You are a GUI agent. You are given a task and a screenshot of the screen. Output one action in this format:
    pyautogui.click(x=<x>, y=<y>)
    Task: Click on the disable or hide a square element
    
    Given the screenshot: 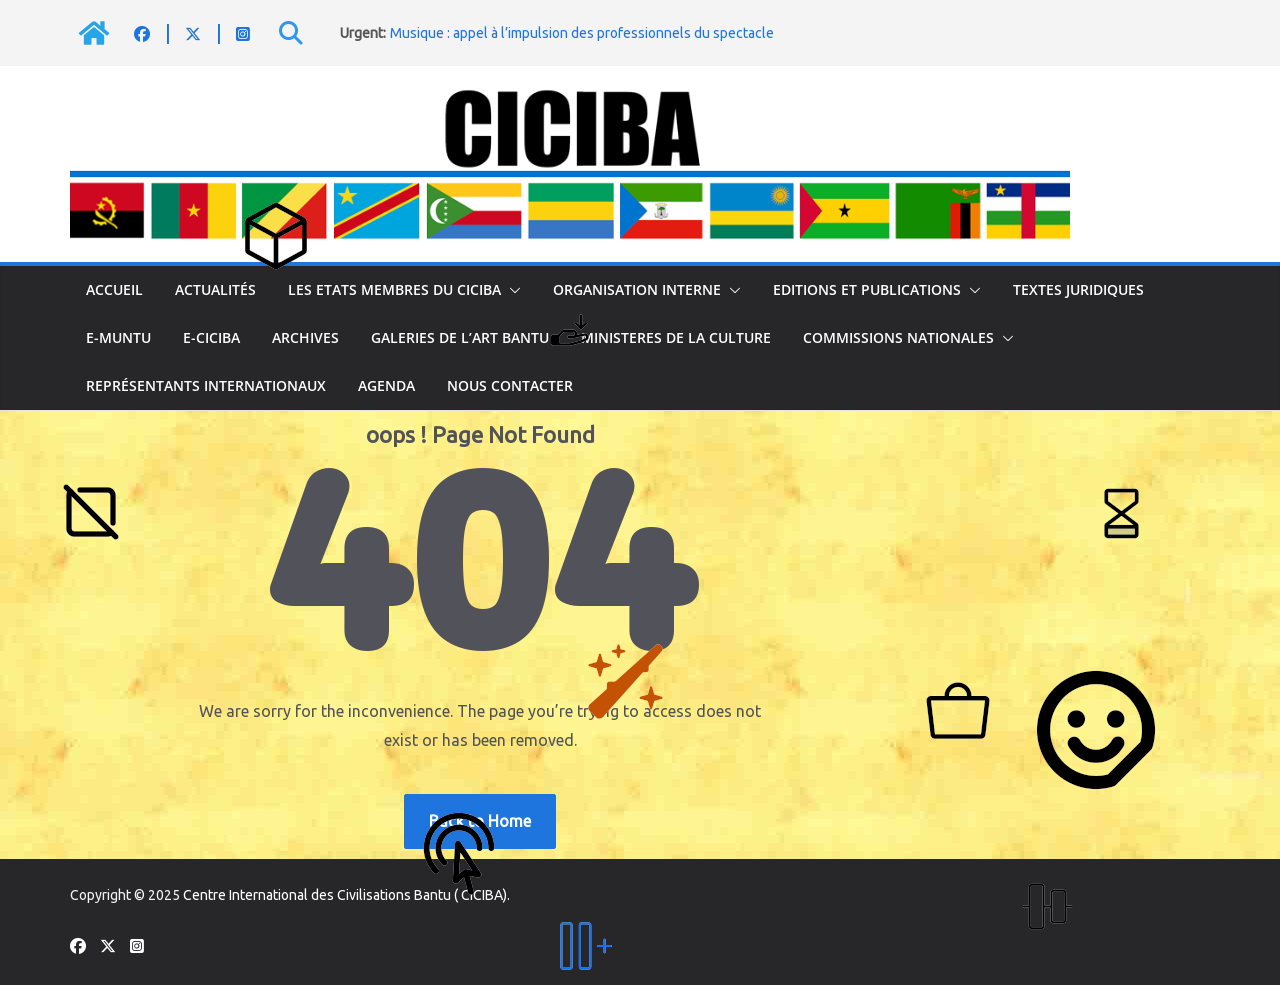 What is the action you would take?
    pyautogui.click(x=91, y=512)
    